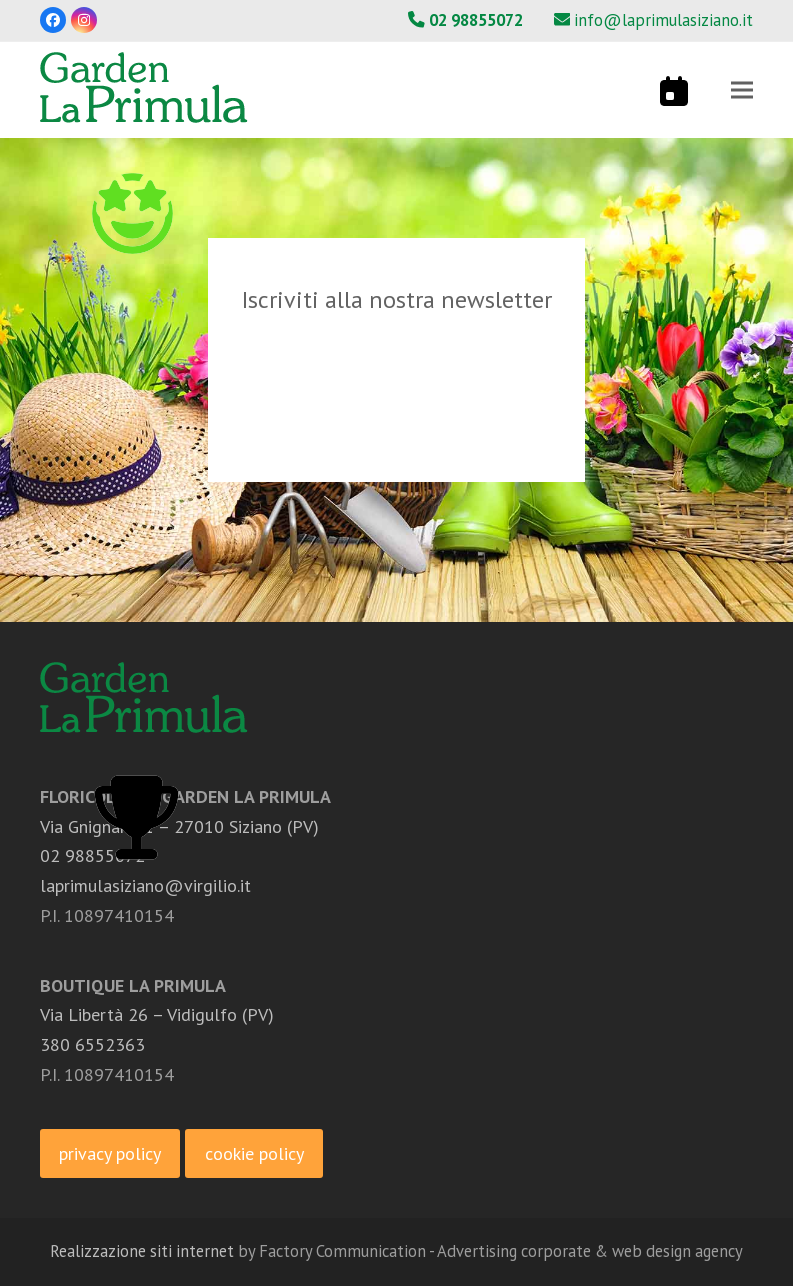  I want to click on rate something as amazing or five-star, so click(132, 213).